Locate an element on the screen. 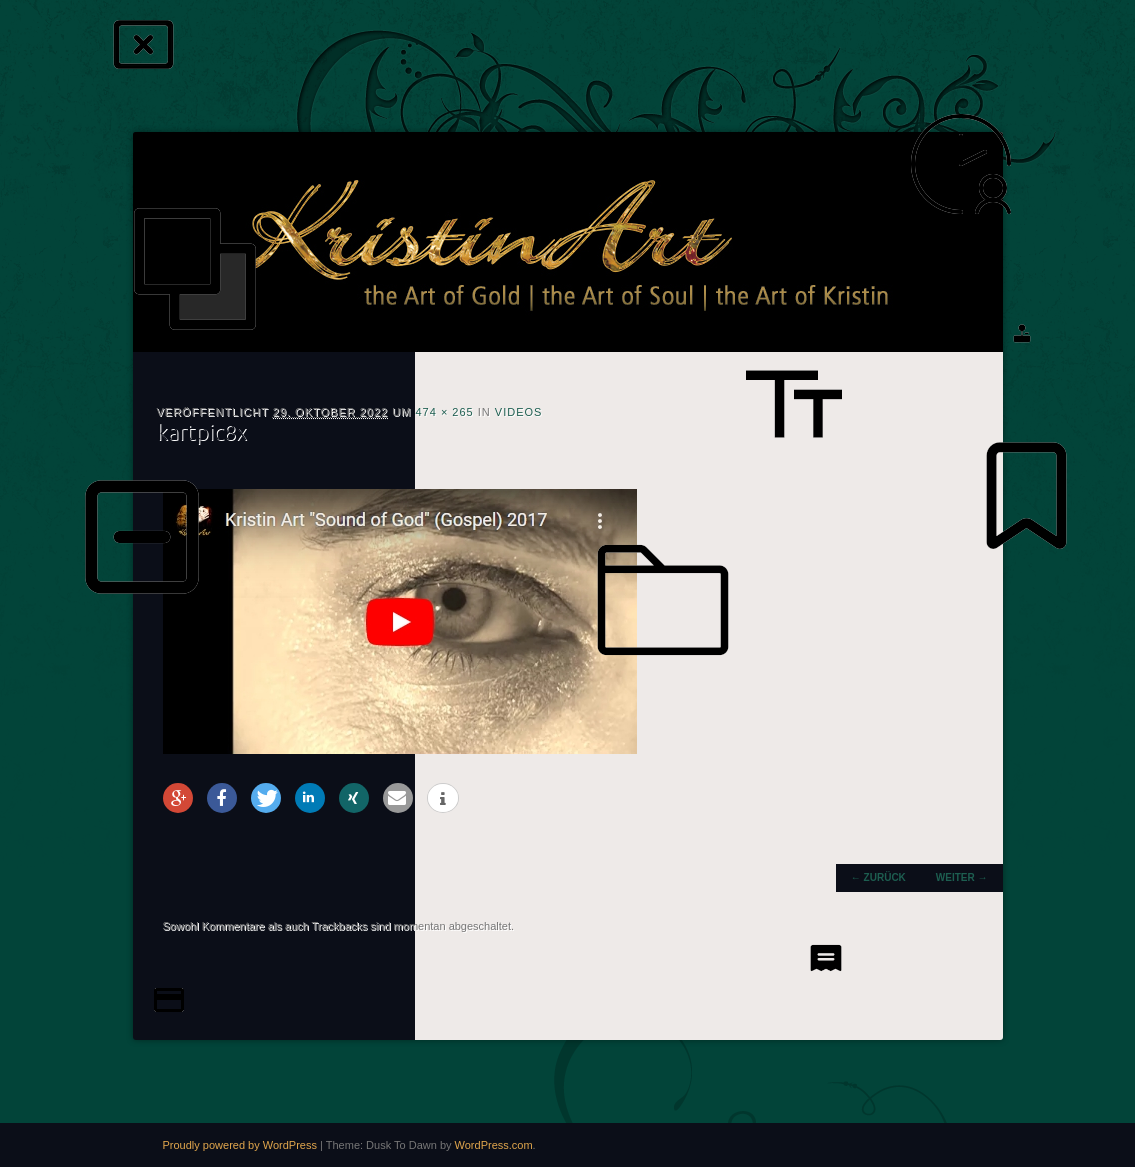  collapse or minimize a section is located at coordinates (142, 537).